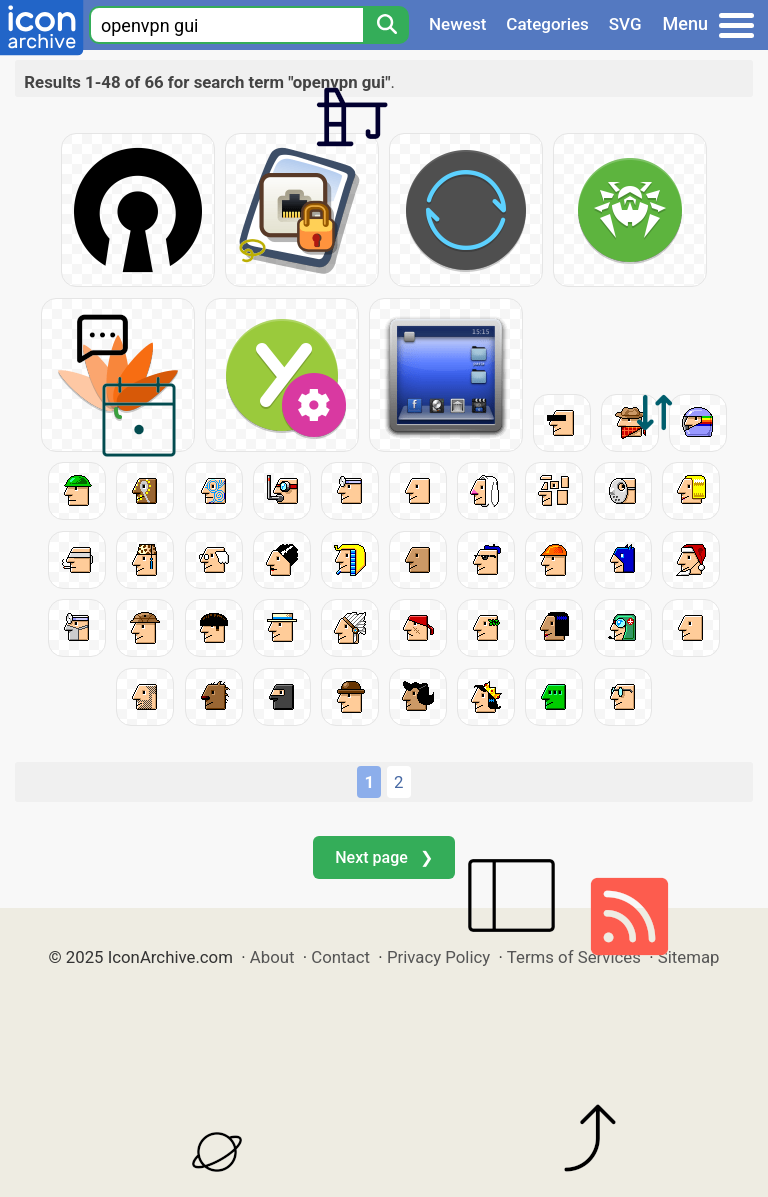 Image resolution: width=768 pixels, height=1197 pixels. I want to click on open messaging or chat, so click(102, 337).